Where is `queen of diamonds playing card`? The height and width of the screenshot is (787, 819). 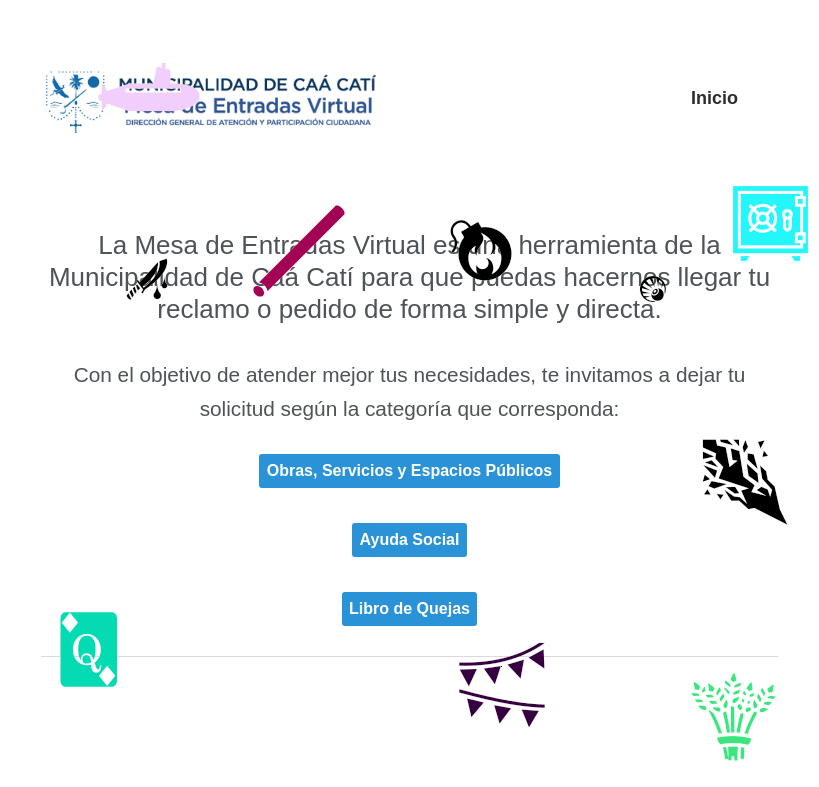 queen of diamonds playing card is located at coordinates (88, 649).